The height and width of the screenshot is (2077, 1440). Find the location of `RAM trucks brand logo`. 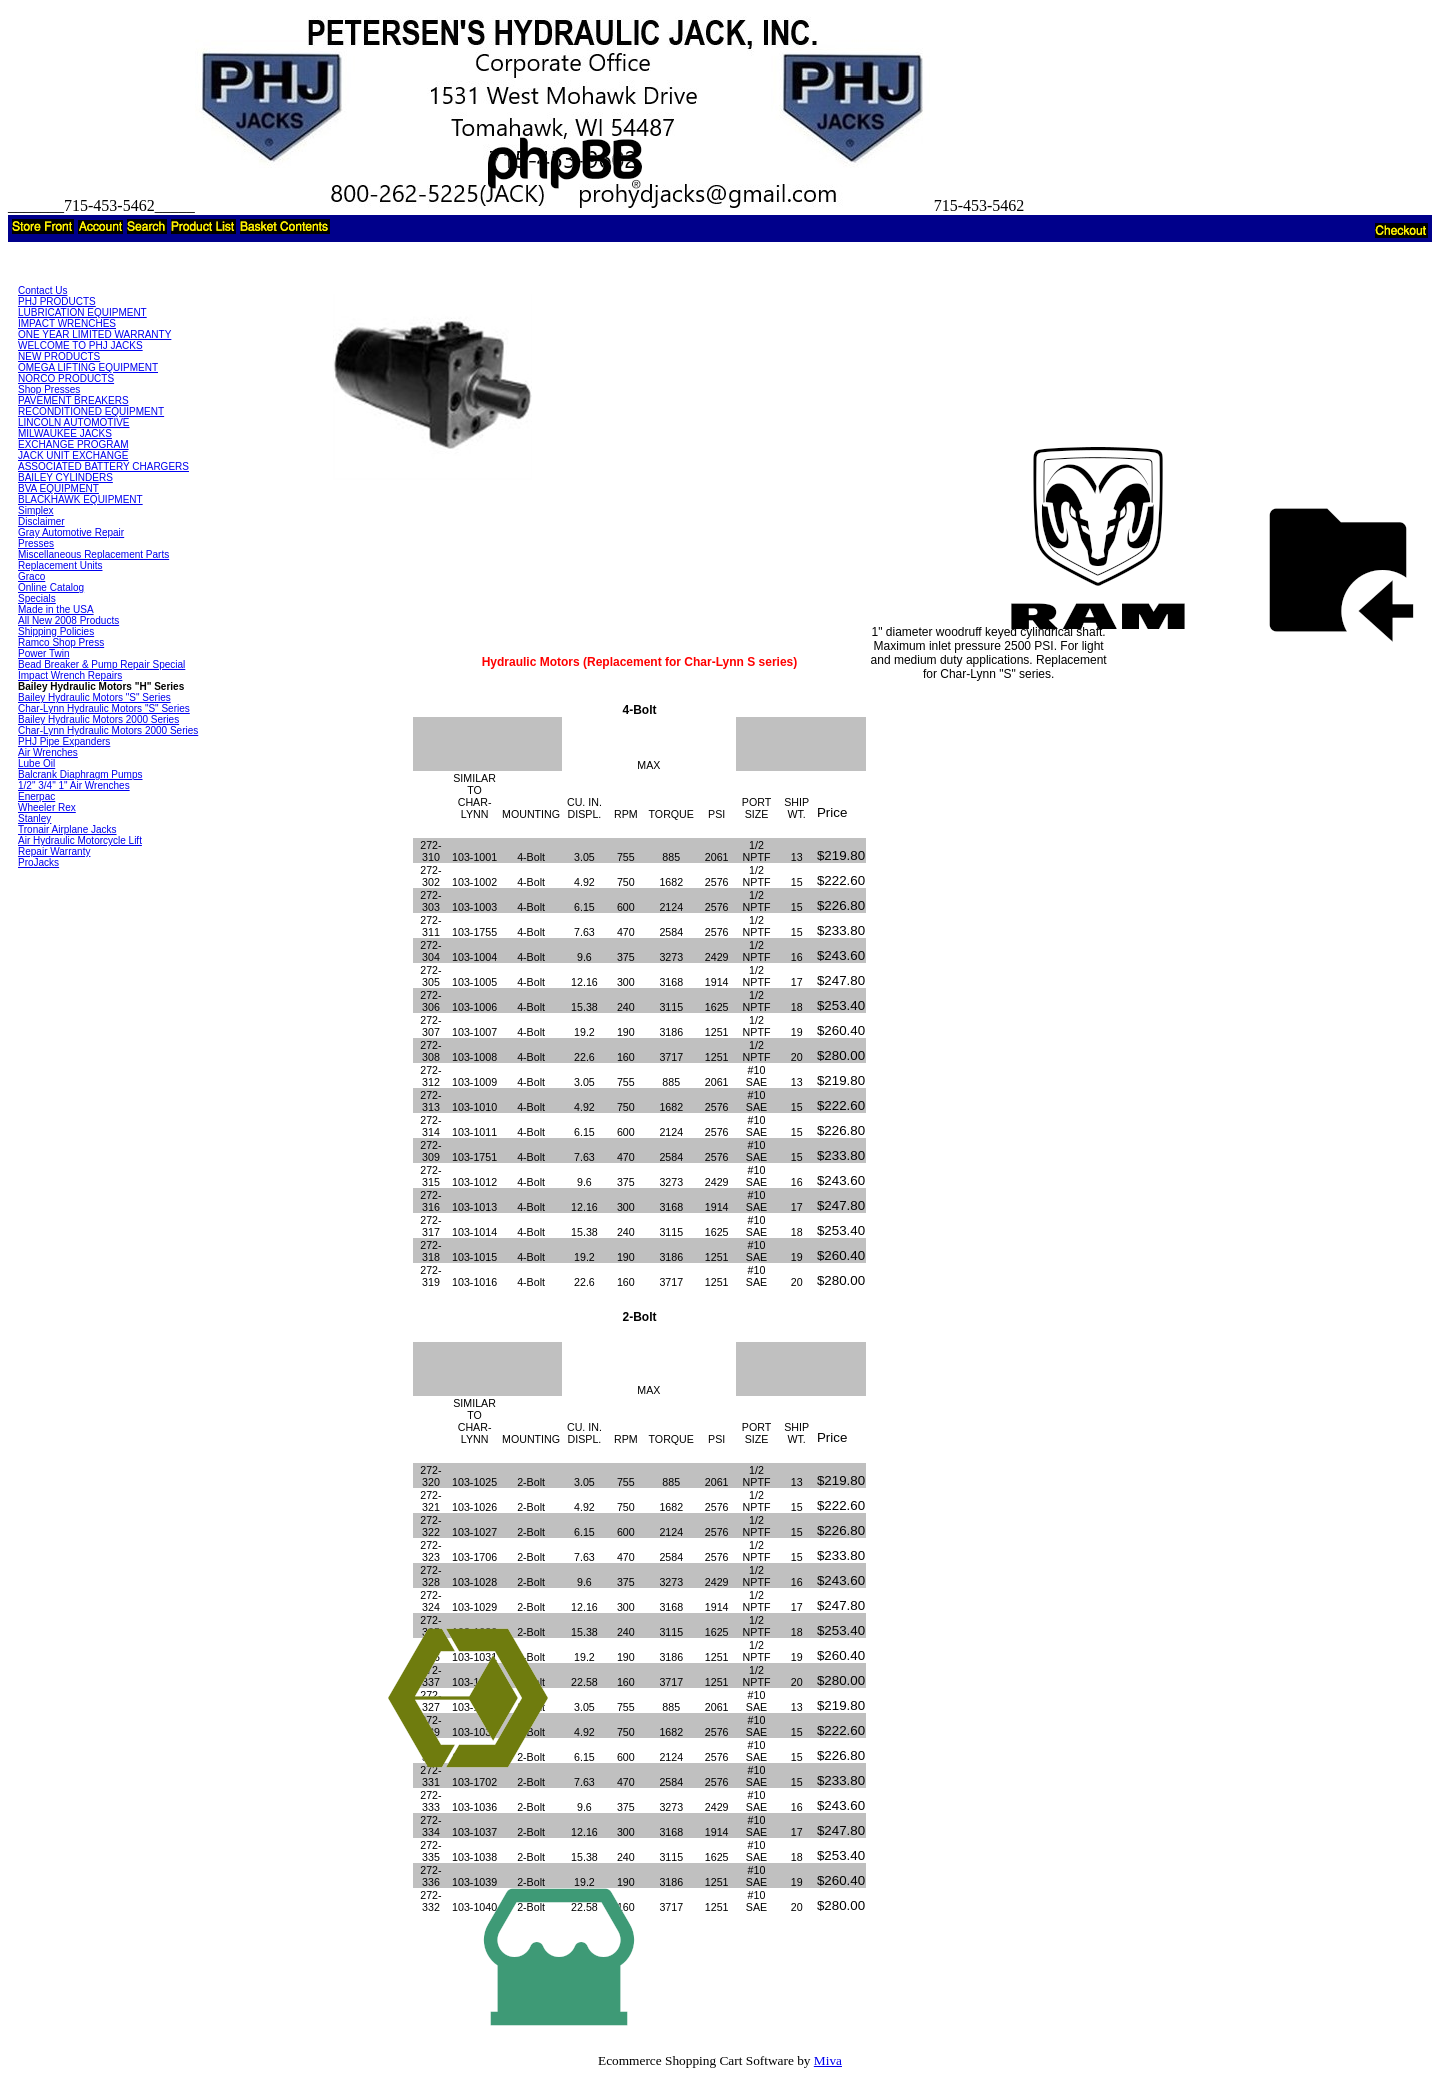

RAM trucks brand logo is located at coordinates (1098, 538).